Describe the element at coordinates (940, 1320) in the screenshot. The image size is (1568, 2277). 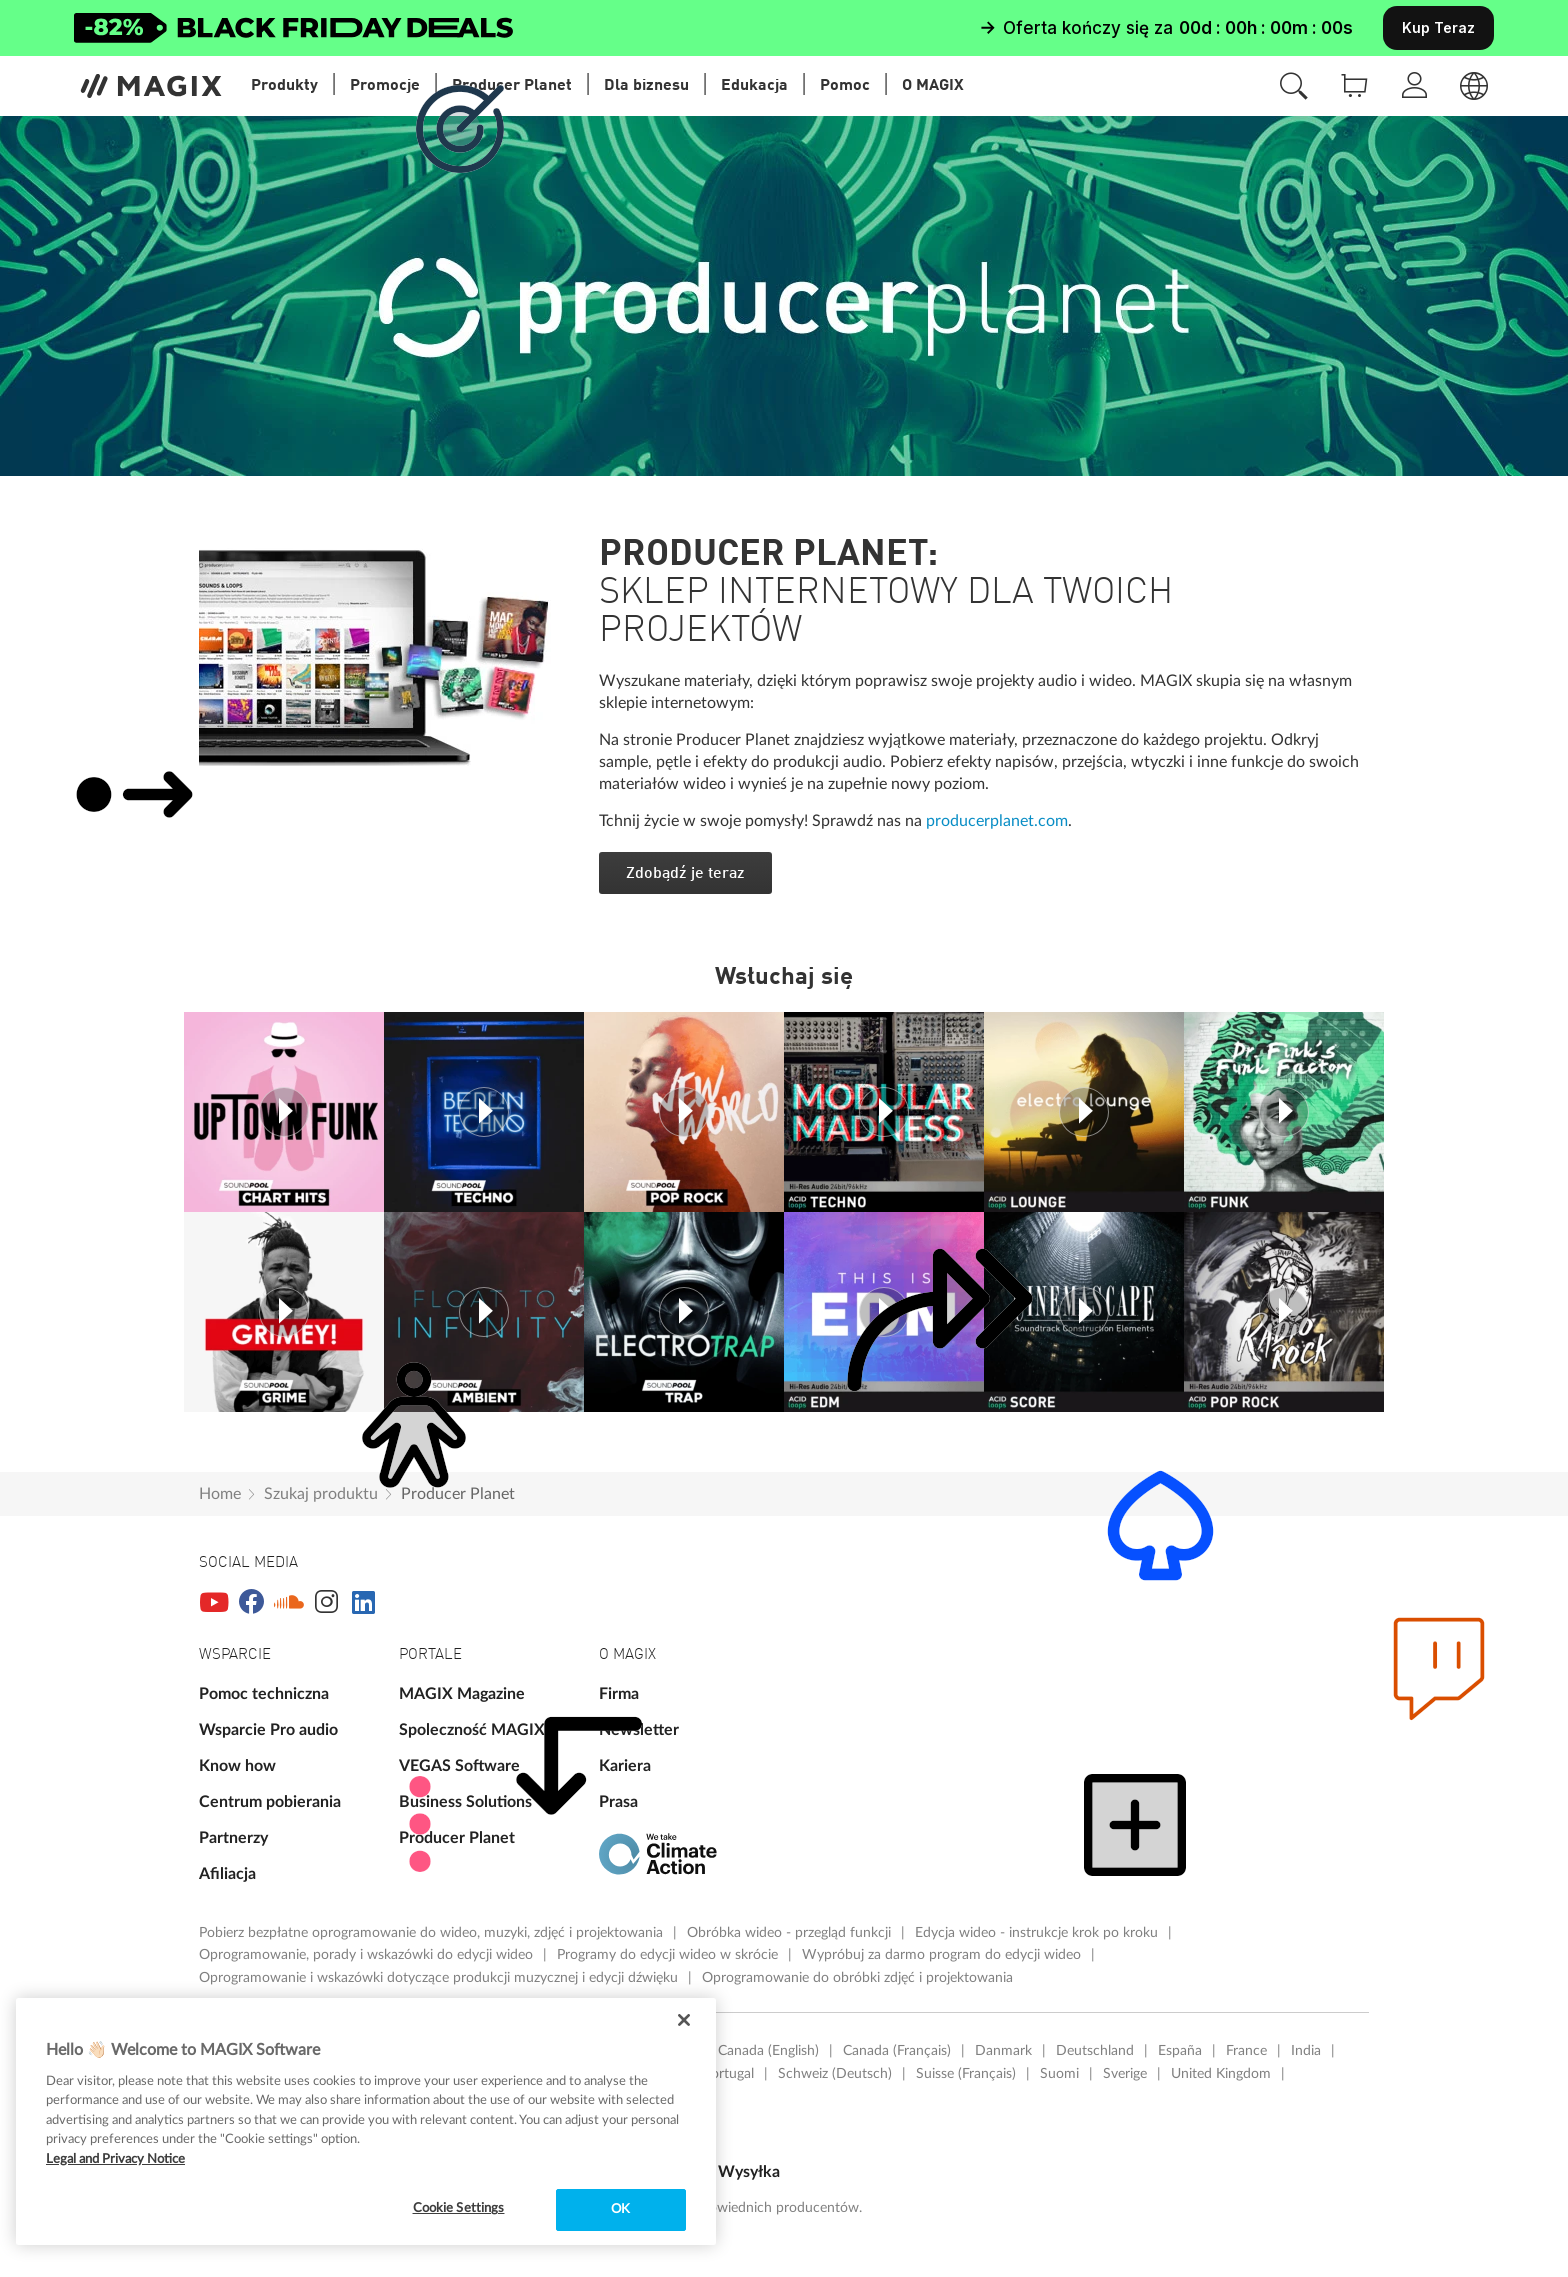
I see `forward message or content multiple times` at that location.